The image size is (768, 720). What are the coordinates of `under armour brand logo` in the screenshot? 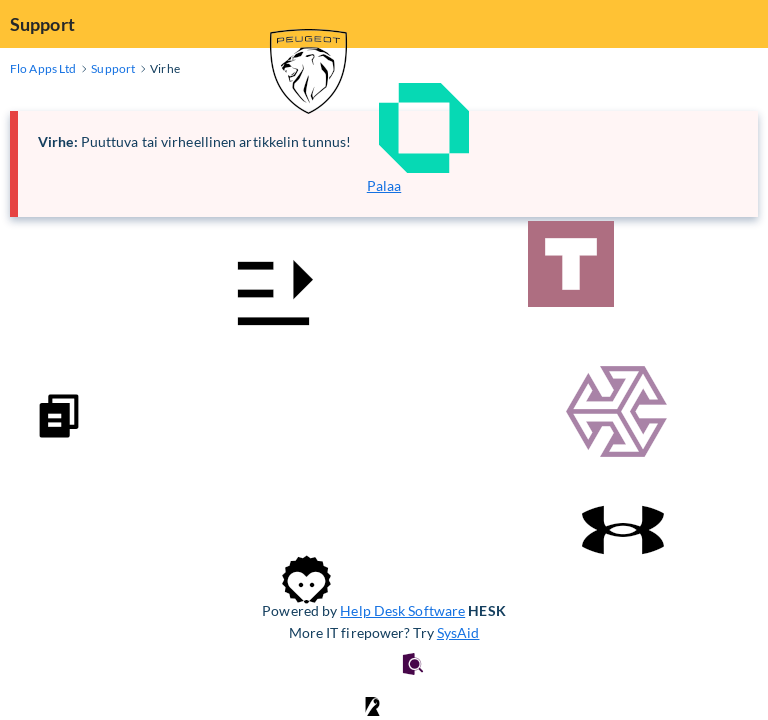 It's located at (623, 530).